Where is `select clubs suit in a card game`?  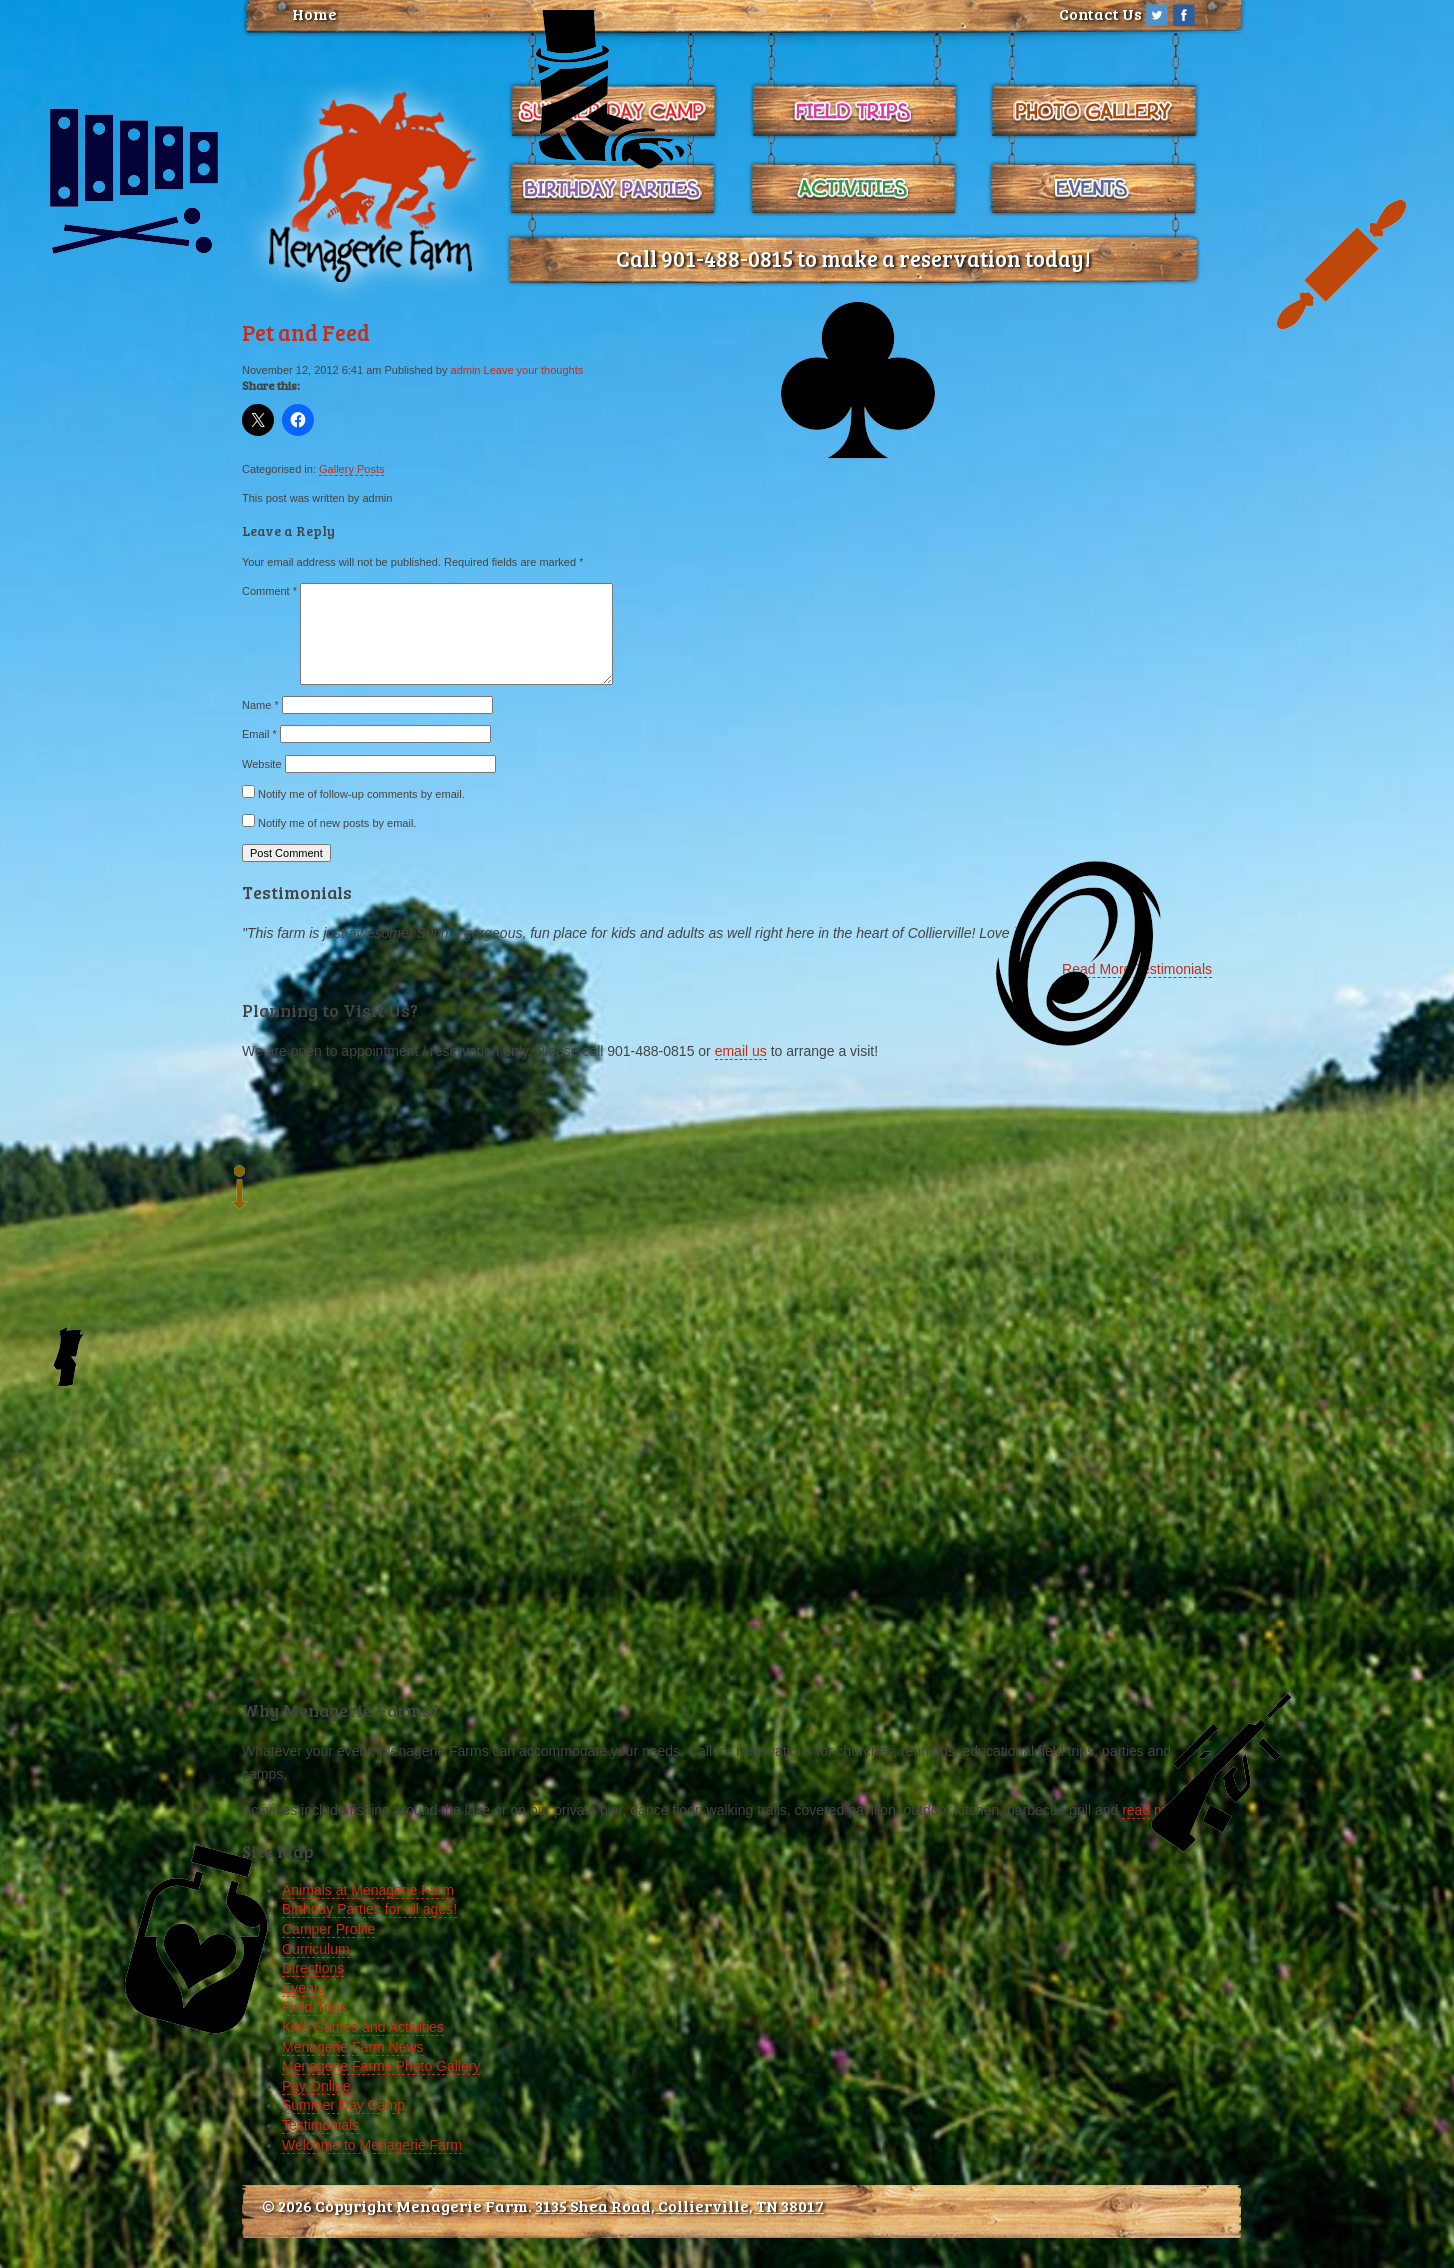
select clubs suit in a card game is located at coordinates (858, 380).